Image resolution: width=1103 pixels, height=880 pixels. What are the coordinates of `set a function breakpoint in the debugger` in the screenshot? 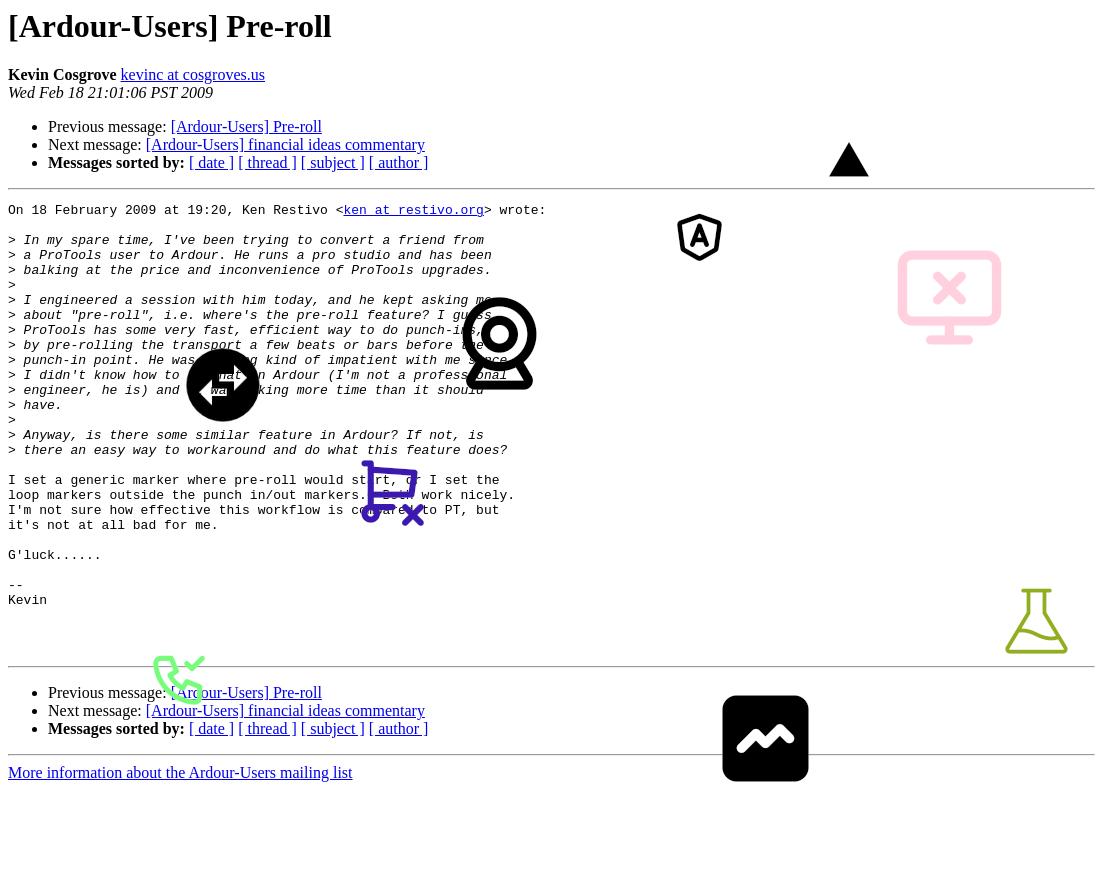 It's located at (849, 162).